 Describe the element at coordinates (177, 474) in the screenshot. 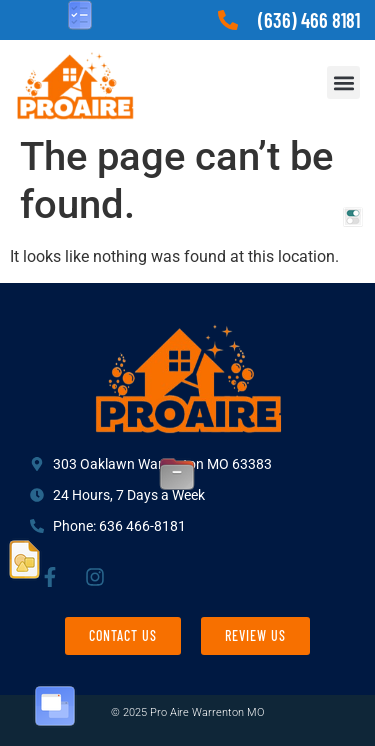

I see `open the file manager application` at that location.